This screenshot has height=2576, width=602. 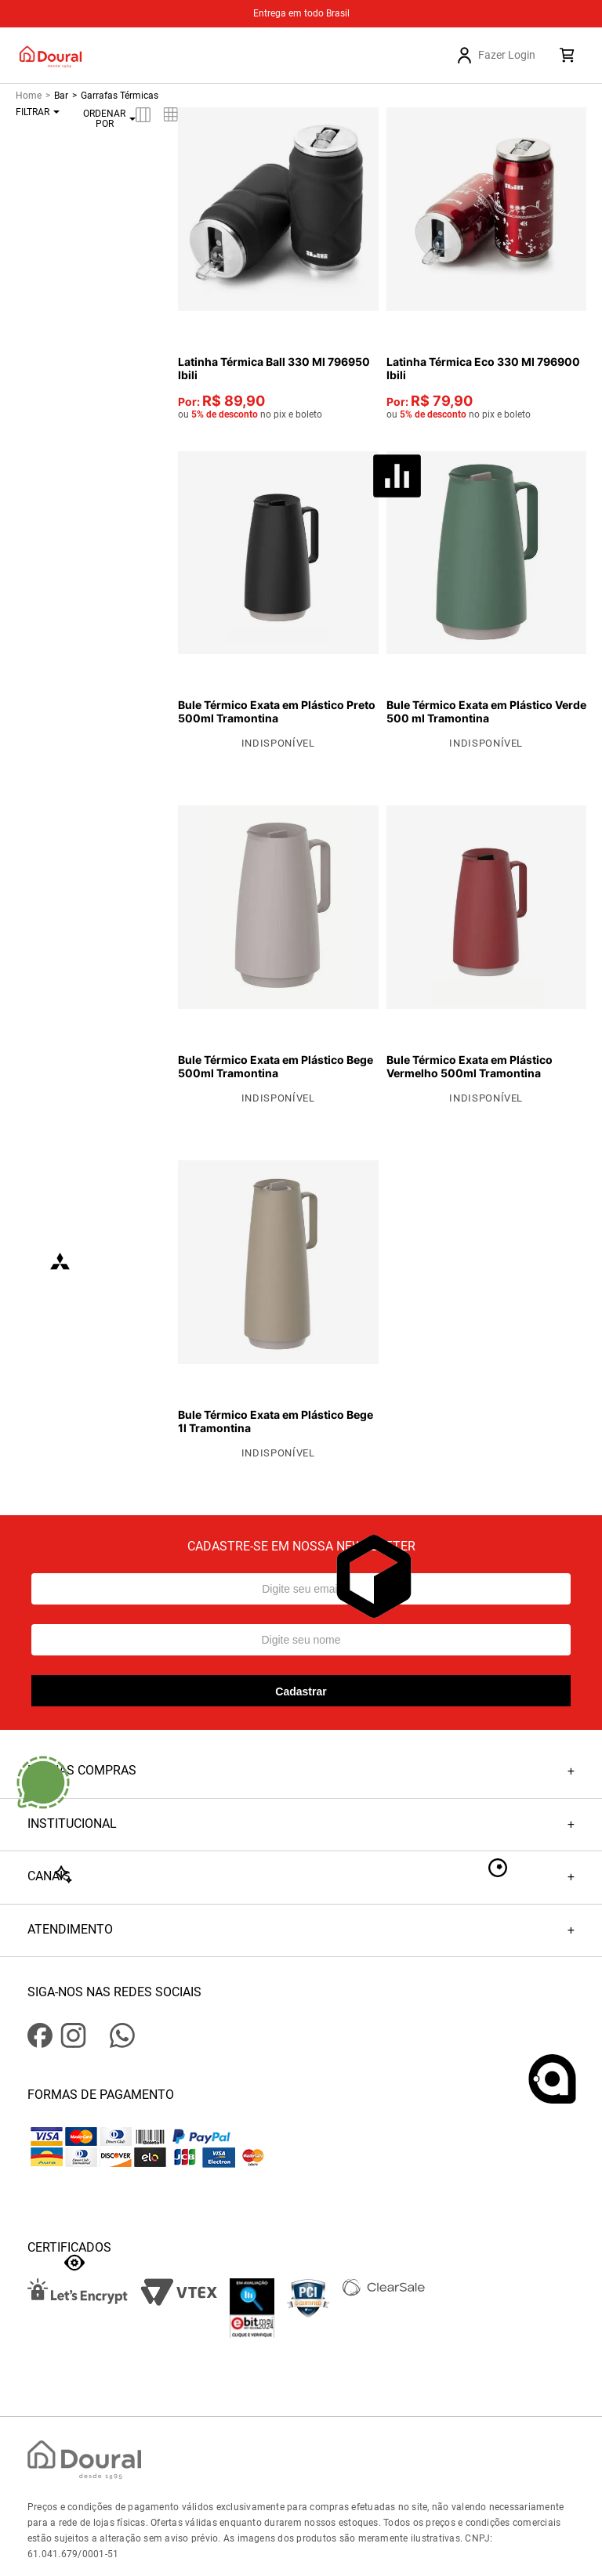 What do you see at coordinates (74, 2263) in the screenshot?
I see `phabricator code review and project management platform logo` at bounding box center [74, 2263].